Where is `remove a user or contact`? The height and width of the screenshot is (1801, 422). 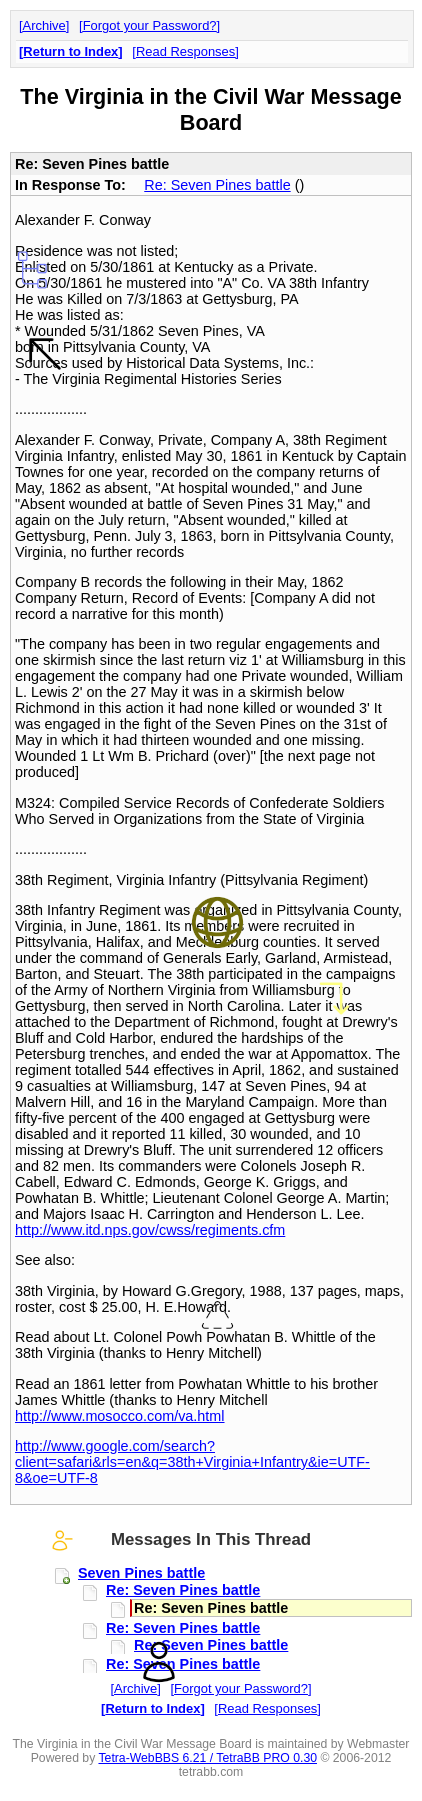
remove a user or contact is located at coordinates (61, 1540).